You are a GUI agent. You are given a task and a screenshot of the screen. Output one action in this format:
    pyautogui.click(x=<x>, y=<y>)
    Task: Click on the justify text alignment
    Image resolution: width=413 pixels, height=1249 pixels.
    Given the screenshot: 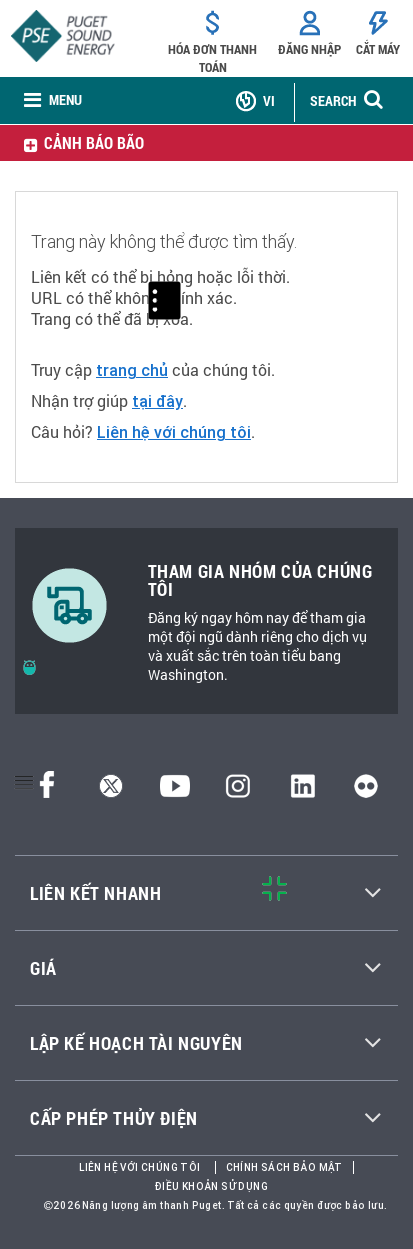 What is the action you would take?
    pyautogui.click(x=24, y=783)
    